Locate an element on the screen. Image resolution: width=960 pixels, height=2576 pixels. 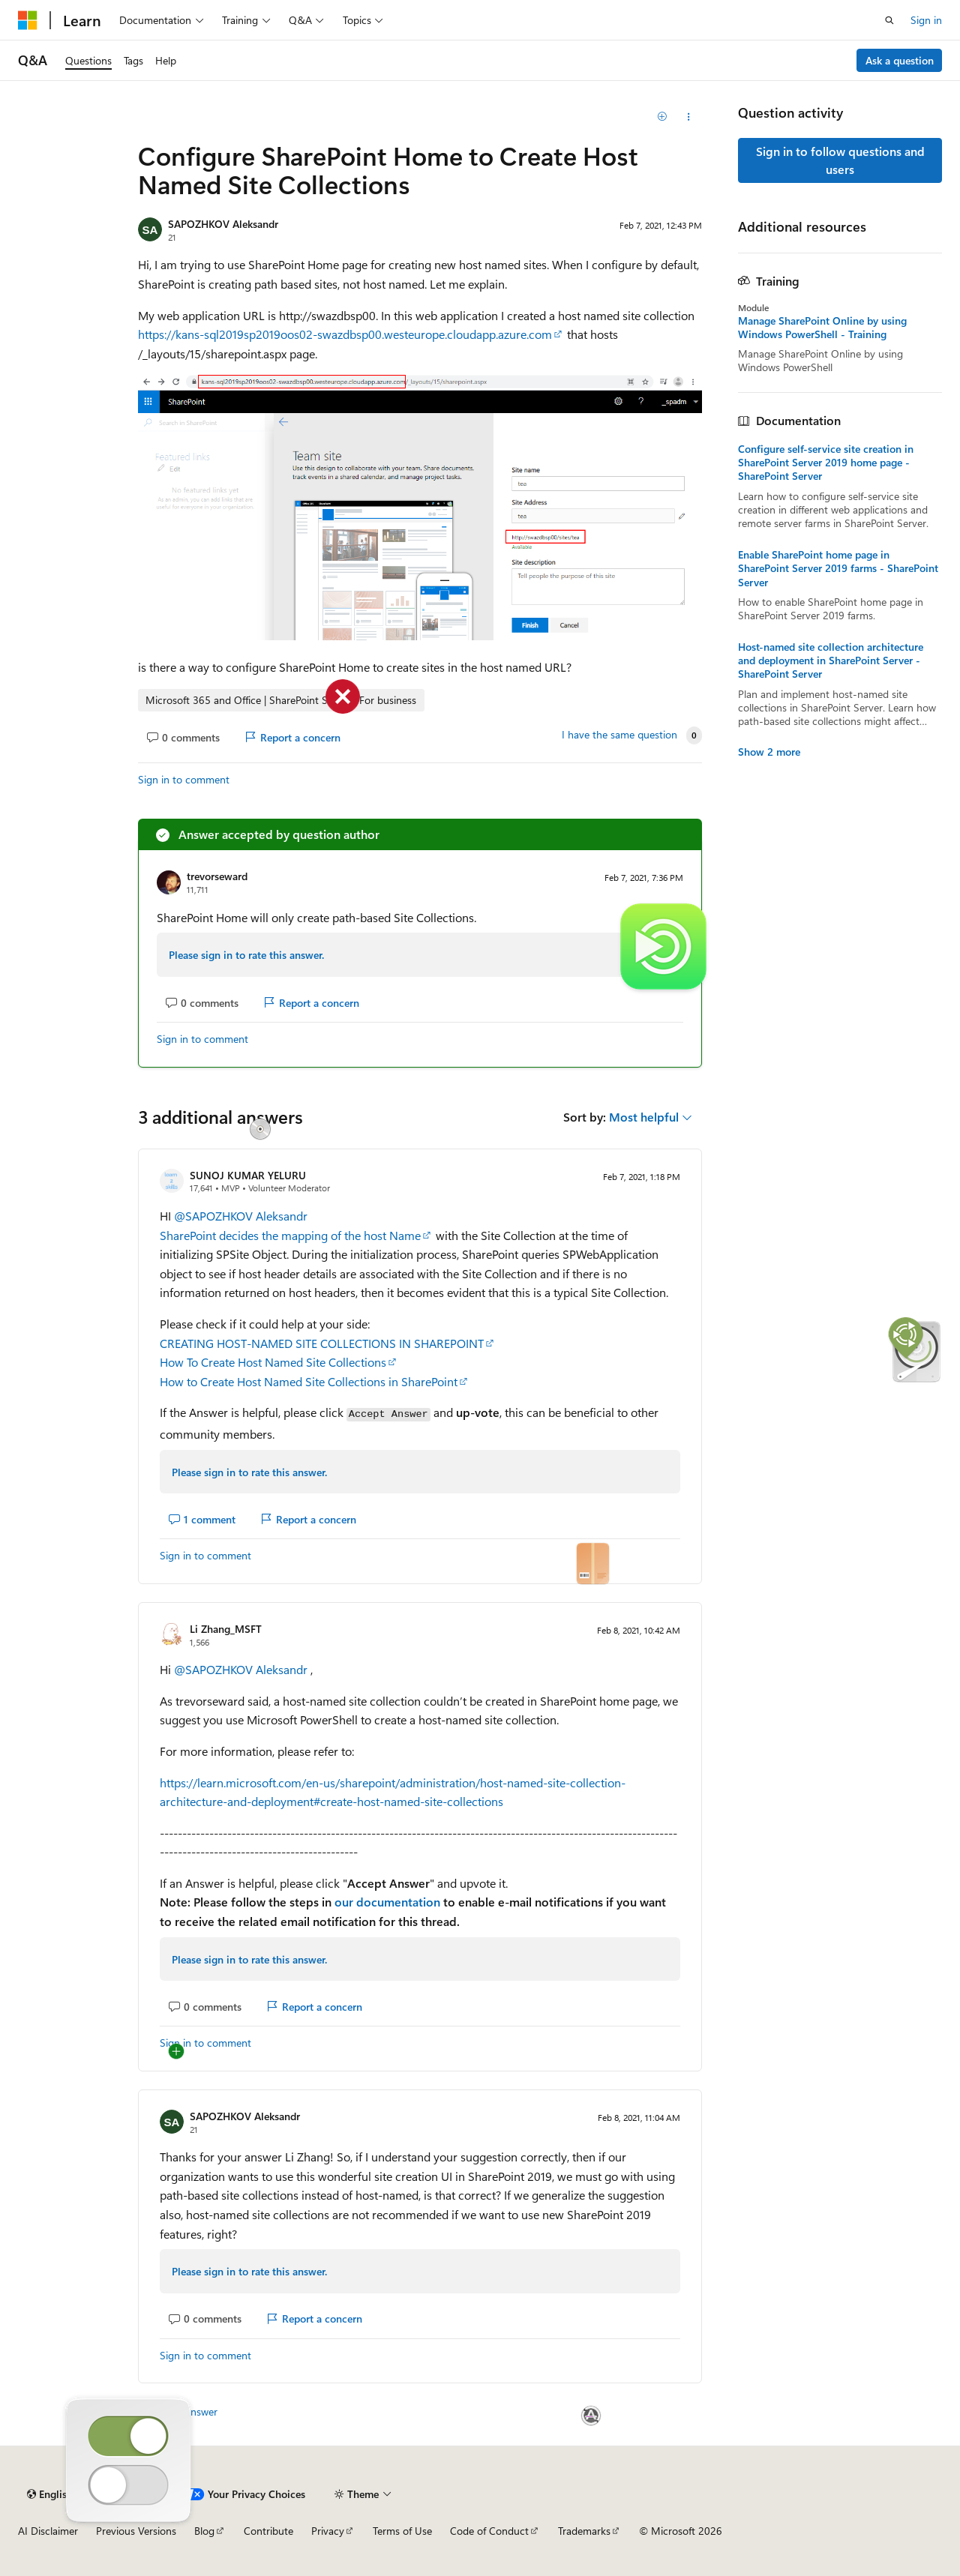
open the software updater application is located at coordinates (591, 2416).